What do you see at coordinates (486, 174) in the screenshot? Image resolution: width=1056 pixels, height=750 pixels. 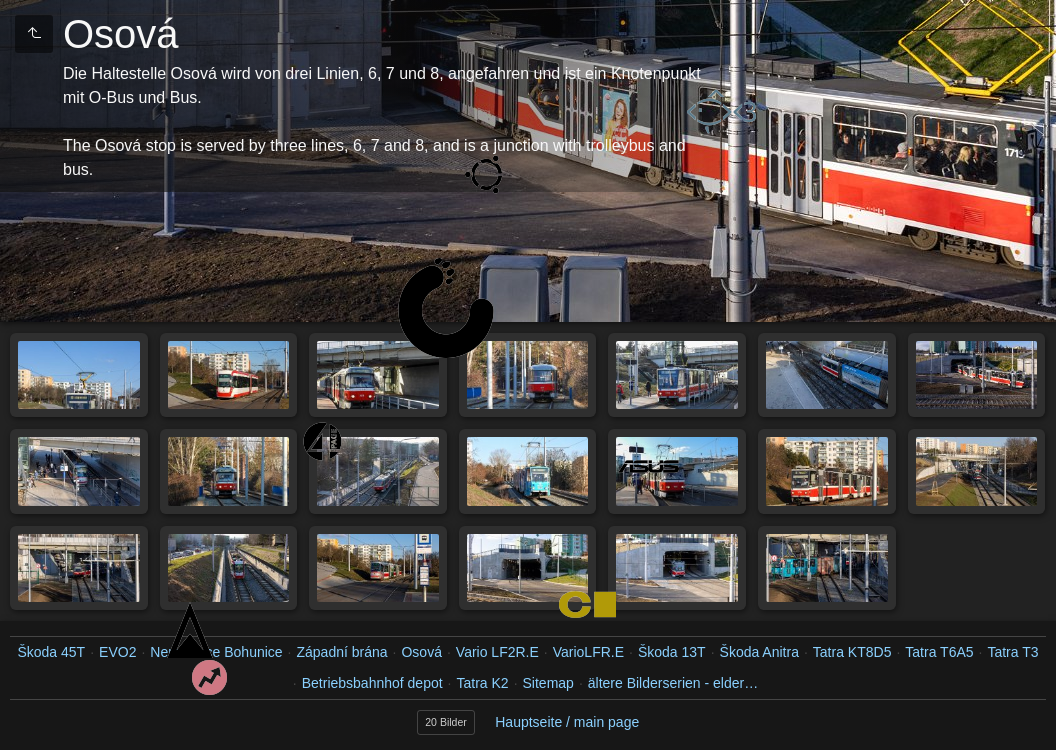 I see `ubuntu operating system logo` at bounding box center [486, 174].